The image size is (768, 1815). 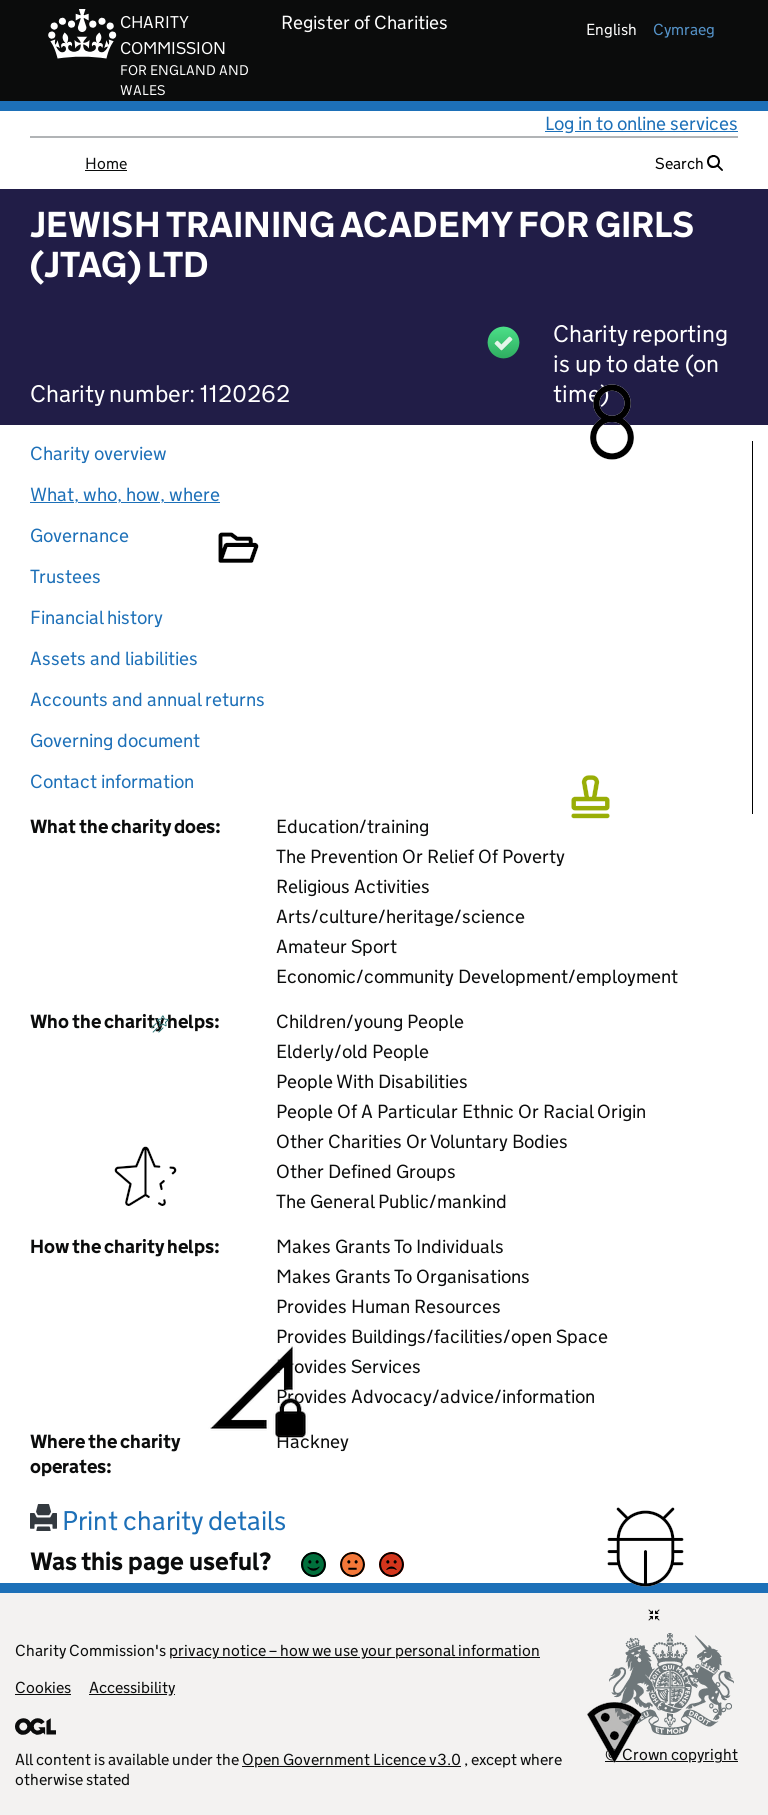 What do you see at coordinates (258, 1394) in the screenshot?
I see `network connection is secured or encrypted` at bounding box center [258, 1394].